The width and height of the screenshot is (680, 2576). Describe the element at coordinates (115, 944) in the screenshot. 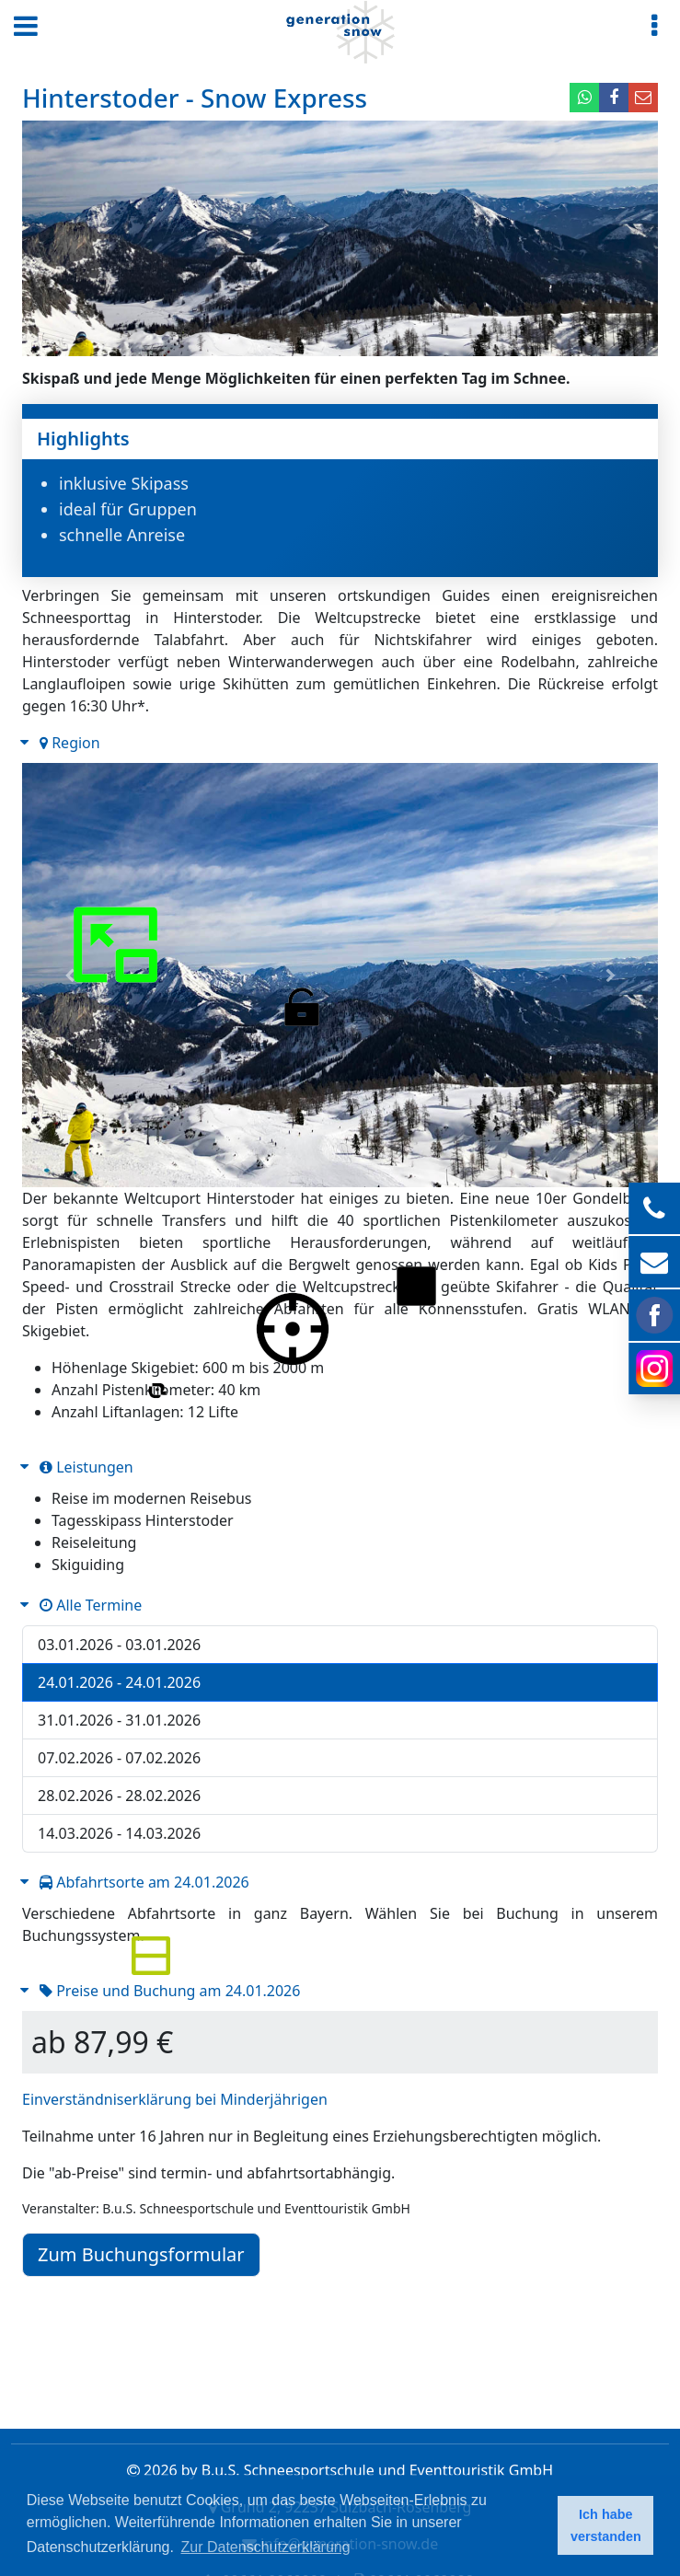

I see `exit picture-in-picture mode` at that location.